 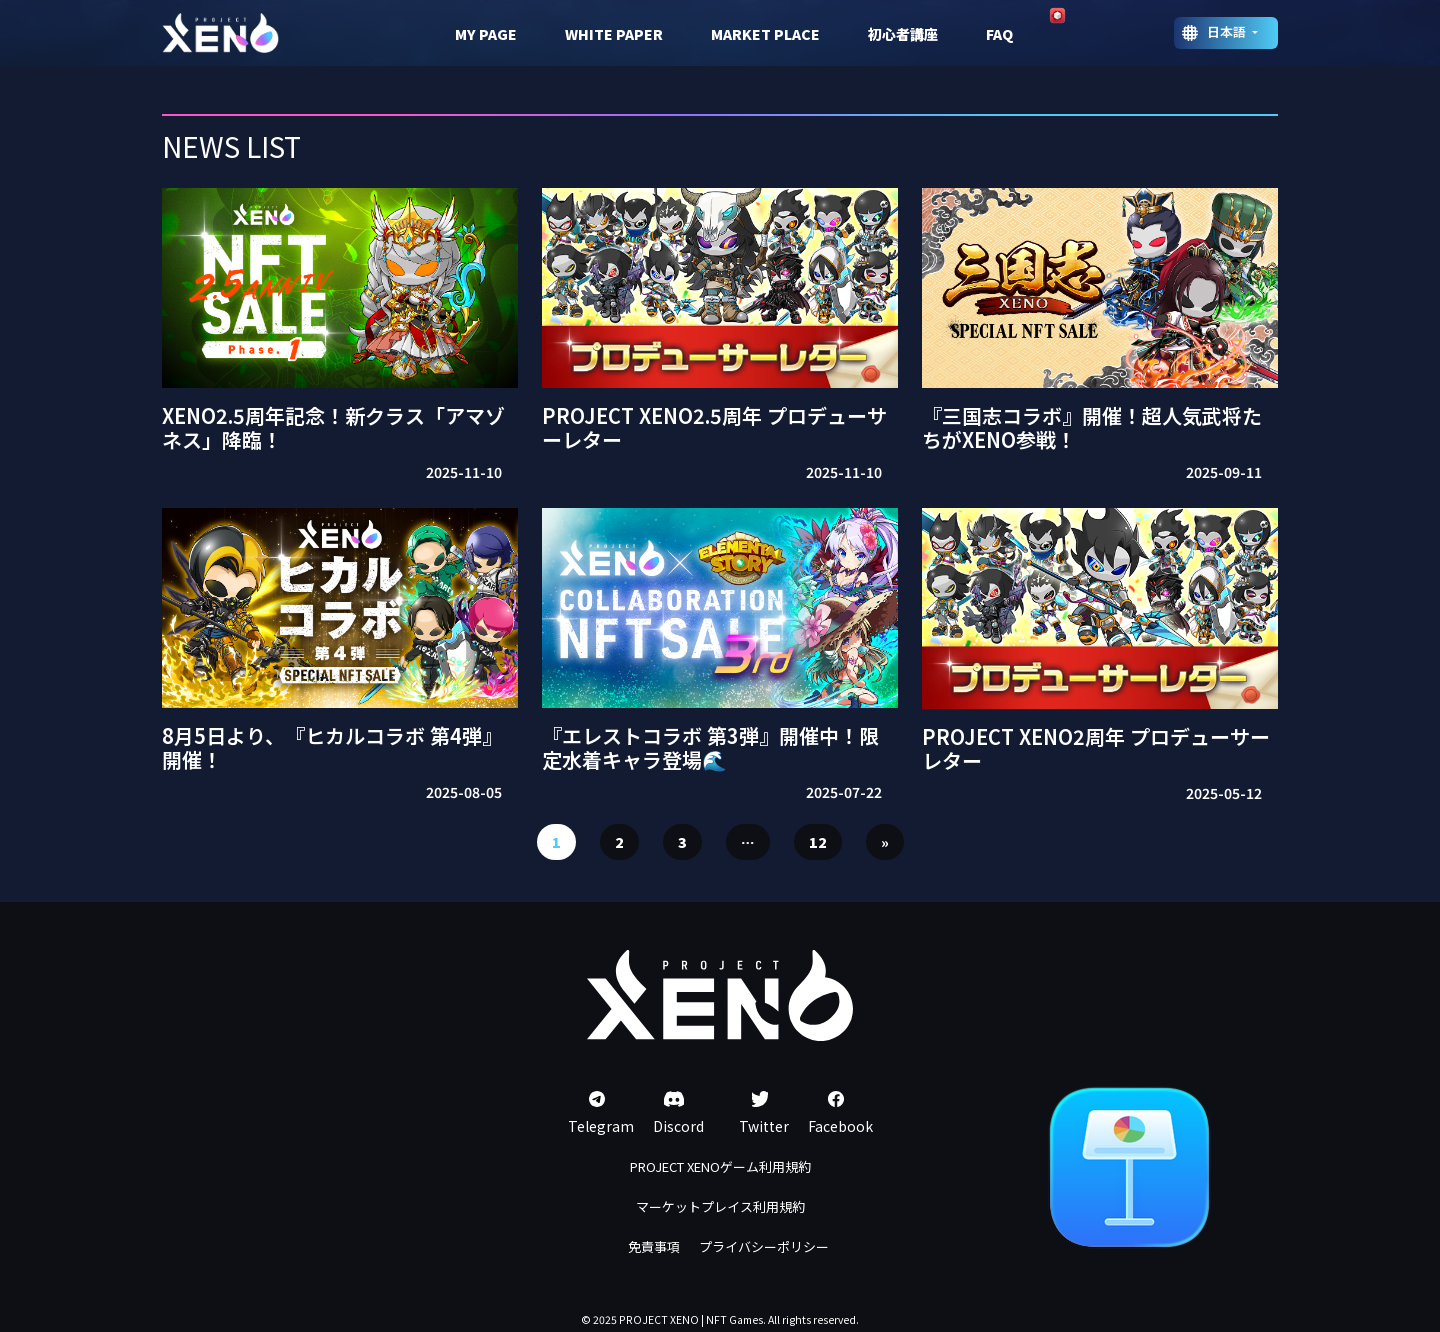 What do you see at coordinates (1129, 1167) in the screenshot?
I see `open LibreOffice Writer document editor` at bounding box center [1129, 1167].